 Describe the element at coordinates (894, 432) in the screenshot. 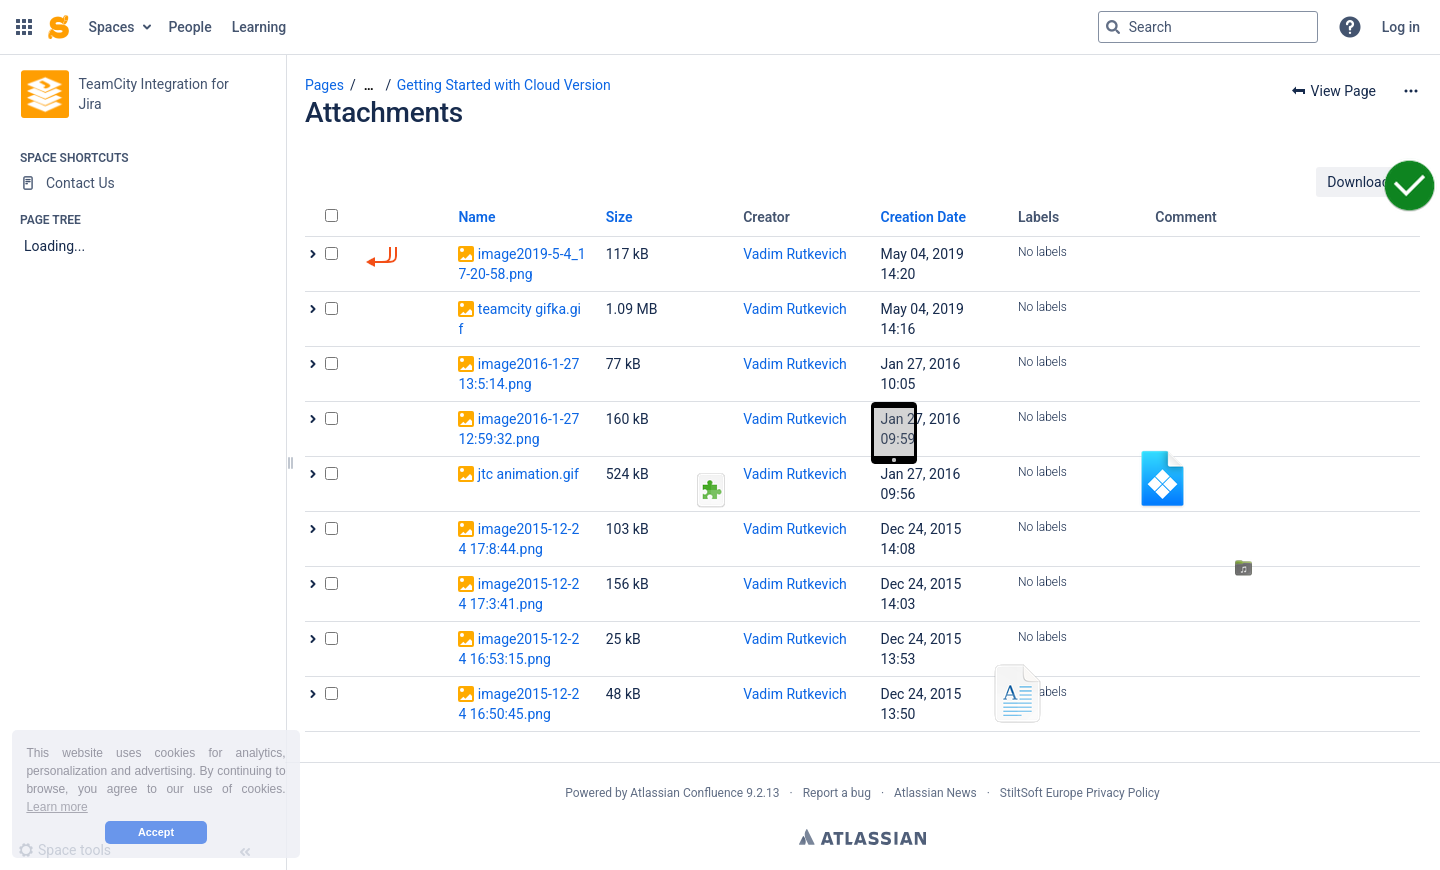

I see `view connected iPad device` at that location.